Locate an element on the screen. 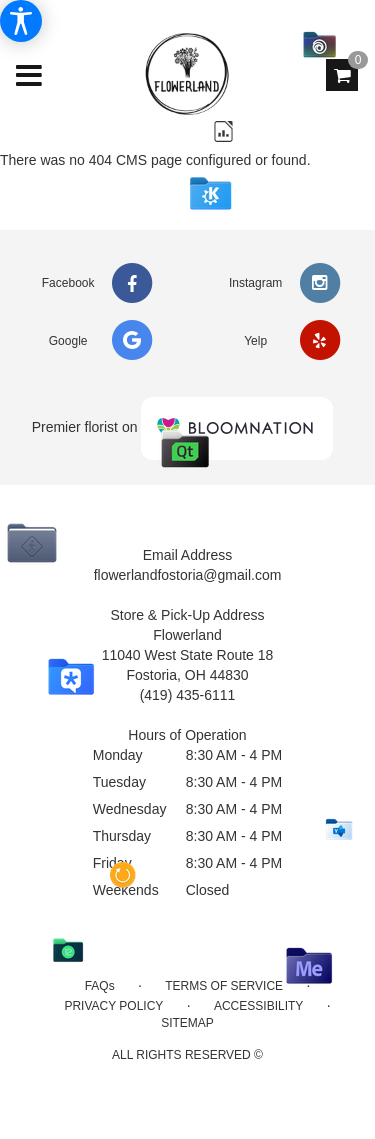  open adobe media encoder project folder is located at coordinates (309, 967).